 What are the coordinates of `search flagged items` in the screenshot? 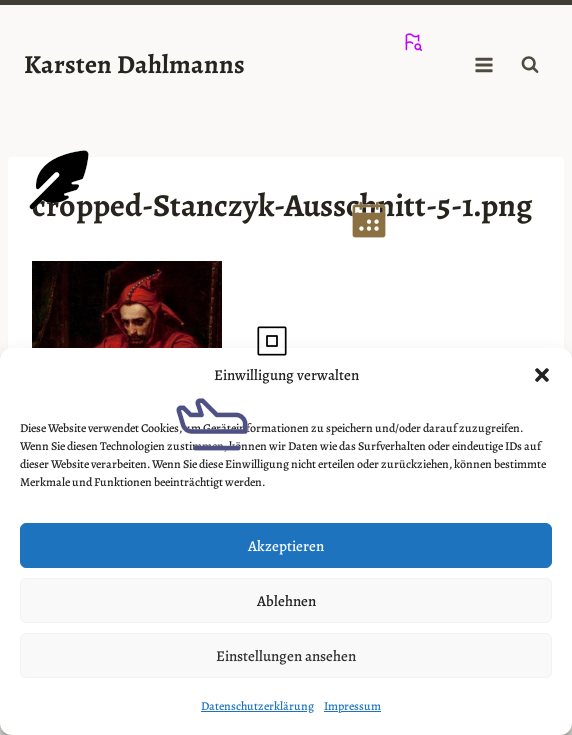 It's located at (412, 41).